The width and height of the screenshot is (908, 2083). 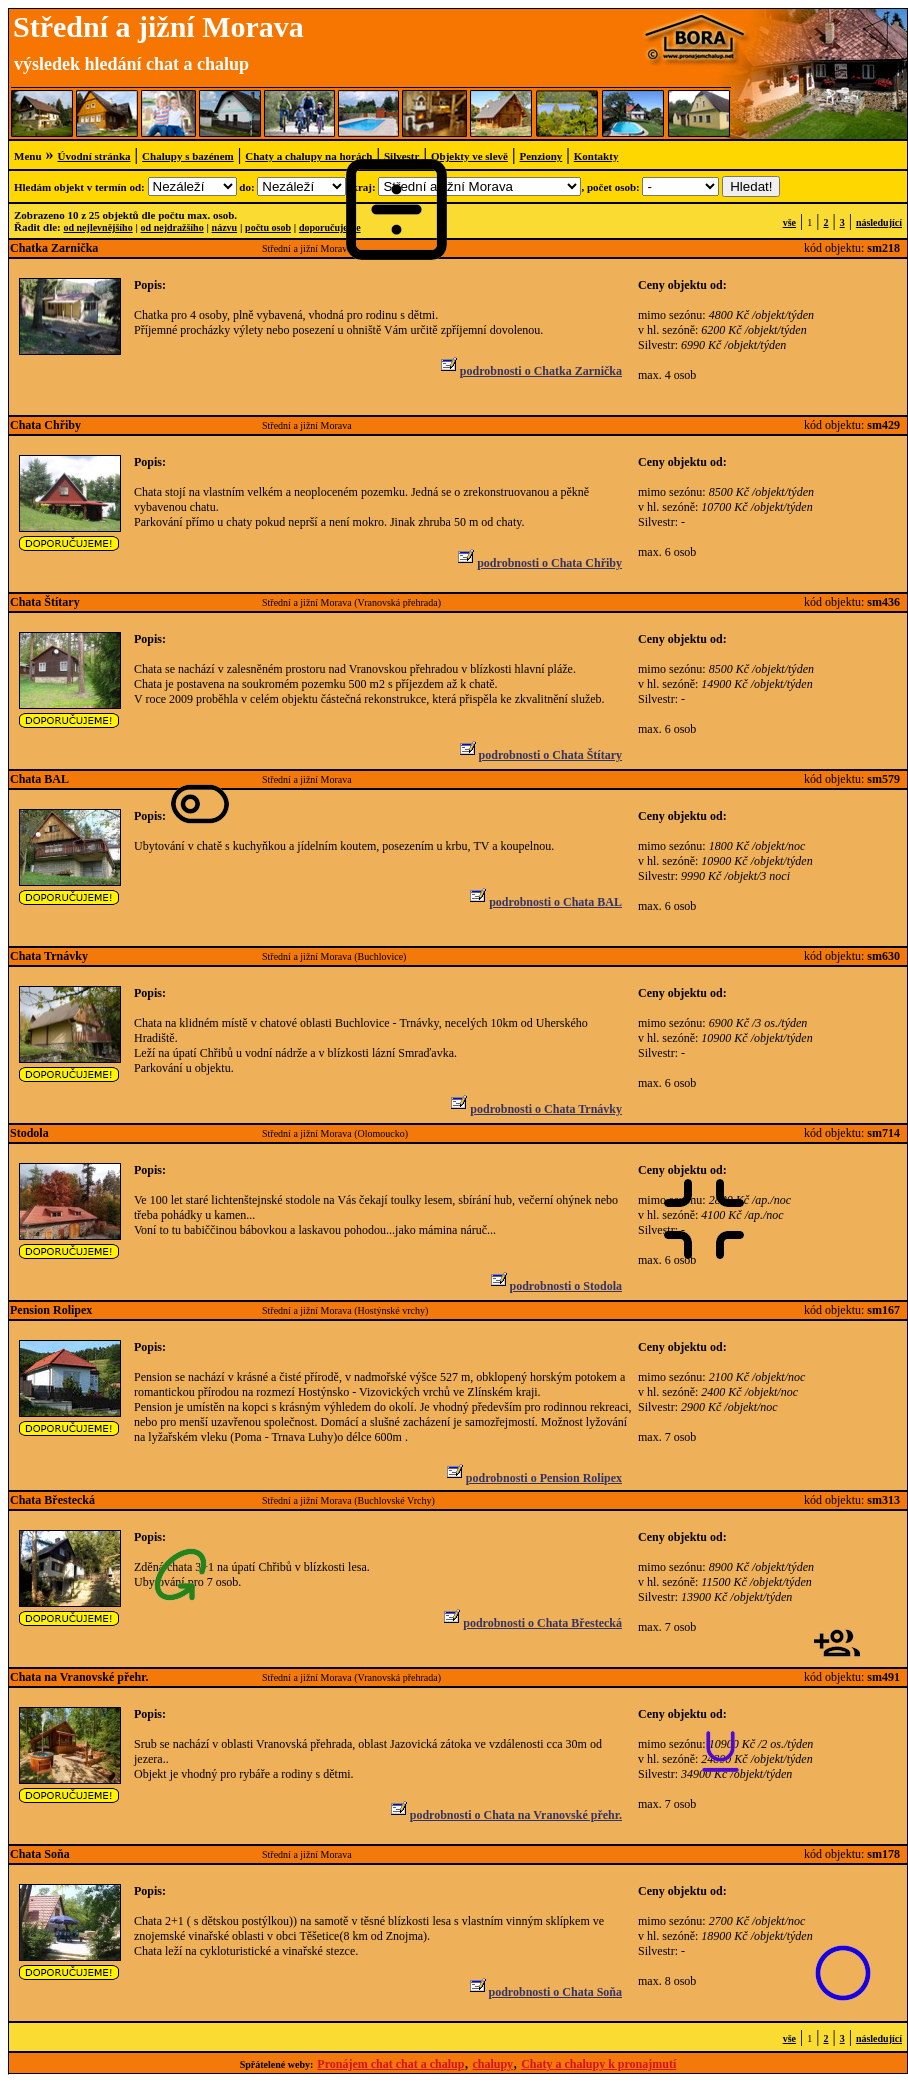 What do you see at coordinates (396, 209) in the screenshot?
I see `perform division calculation` at bounding box center [396, 209].